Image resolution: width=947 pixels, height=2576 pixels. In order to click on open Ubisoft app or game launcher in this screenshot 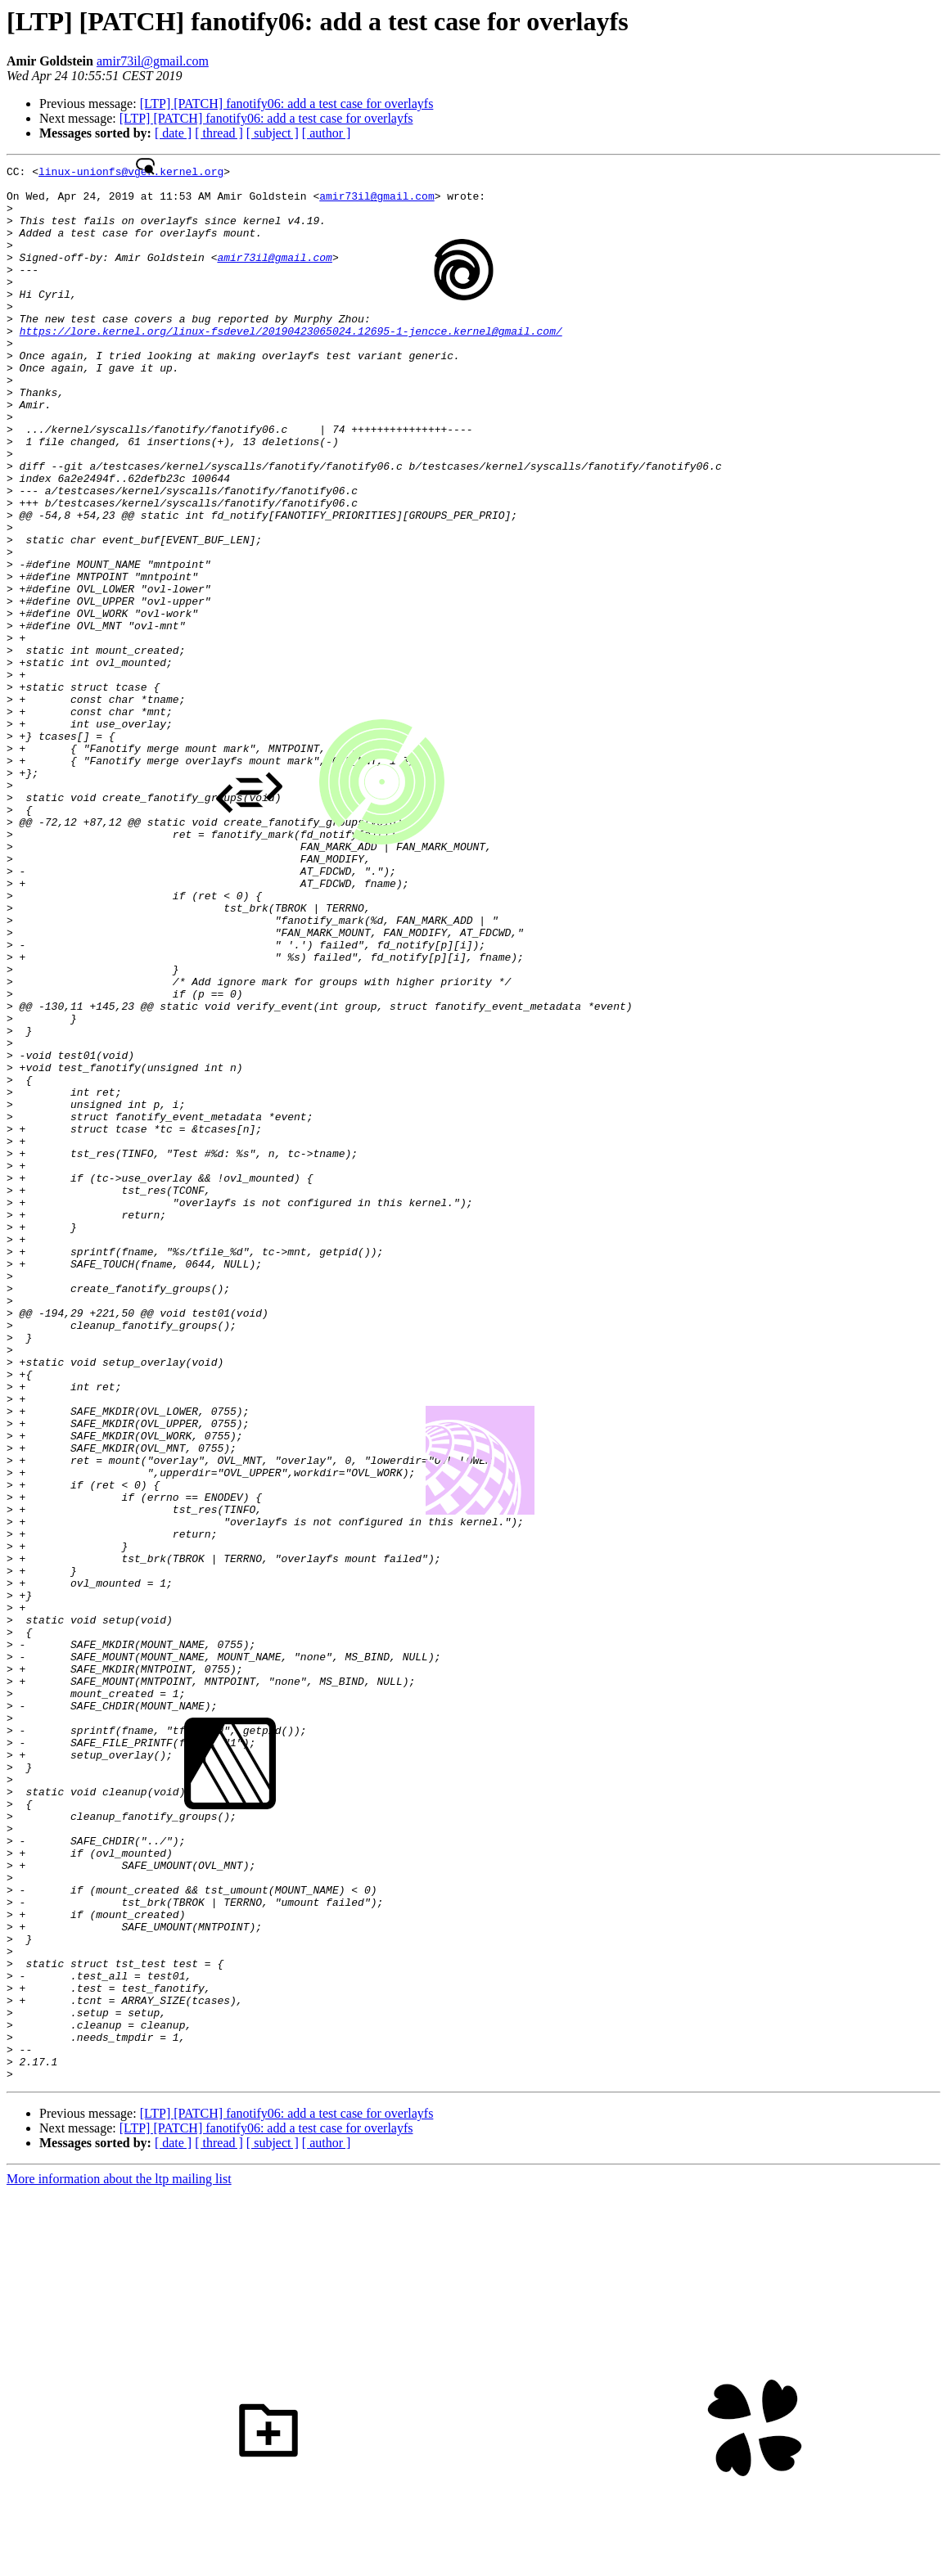, I will do `click(463, 269)`.